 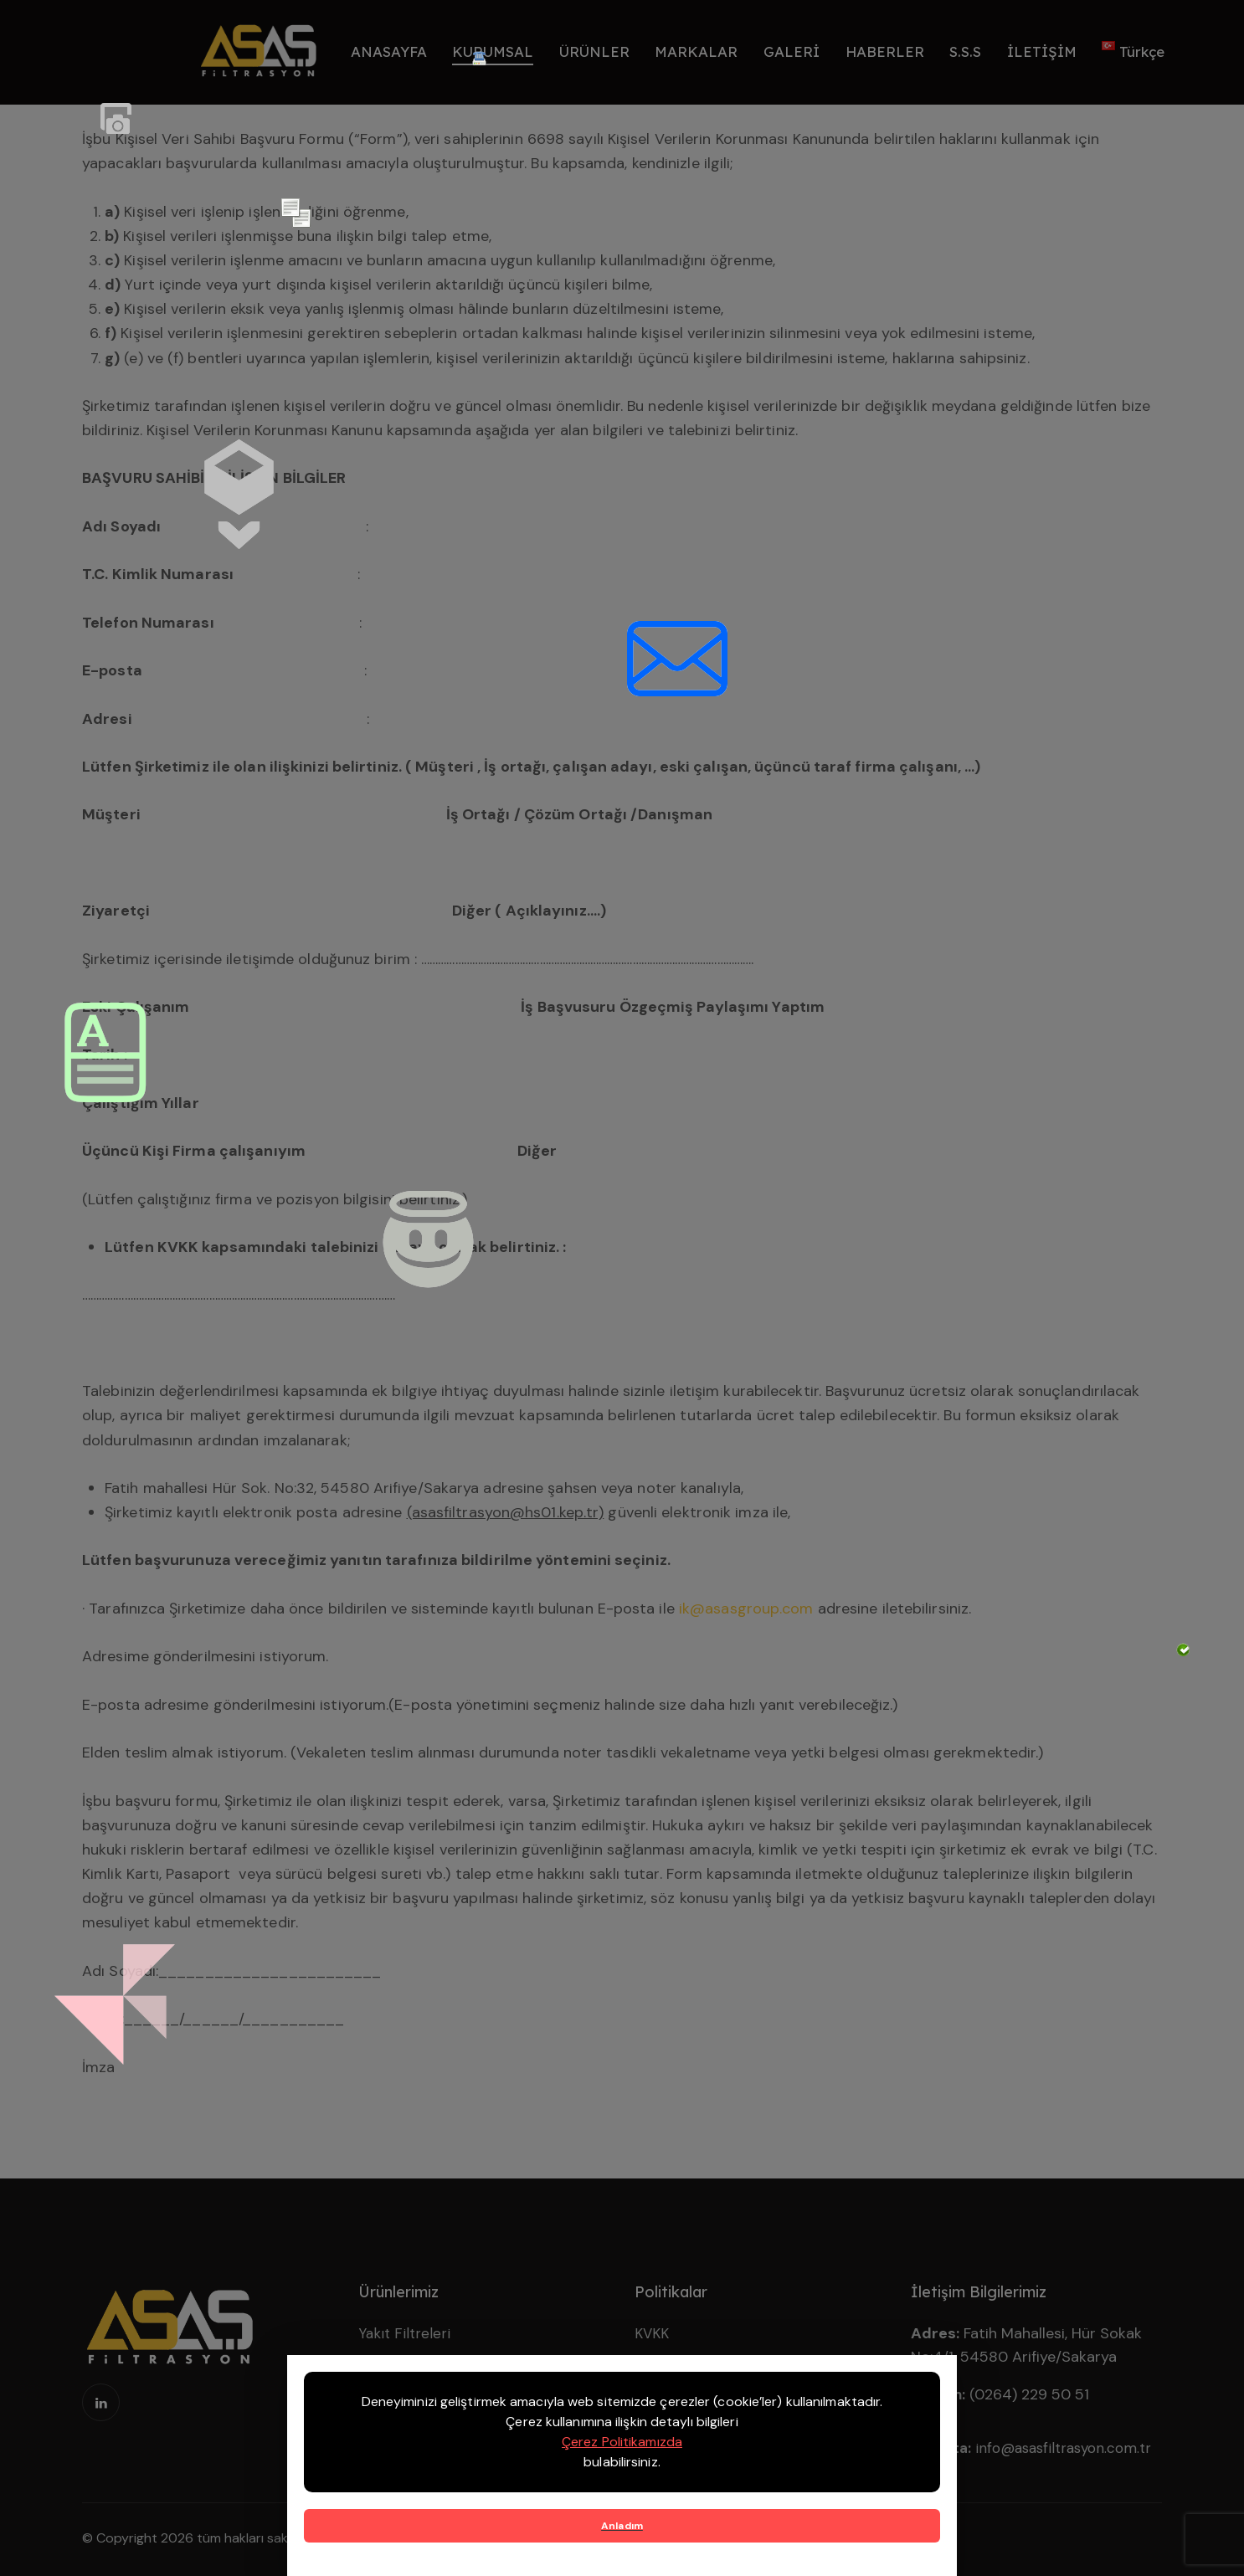 I want to click on take a screenshot, so click(x=116, y=118).